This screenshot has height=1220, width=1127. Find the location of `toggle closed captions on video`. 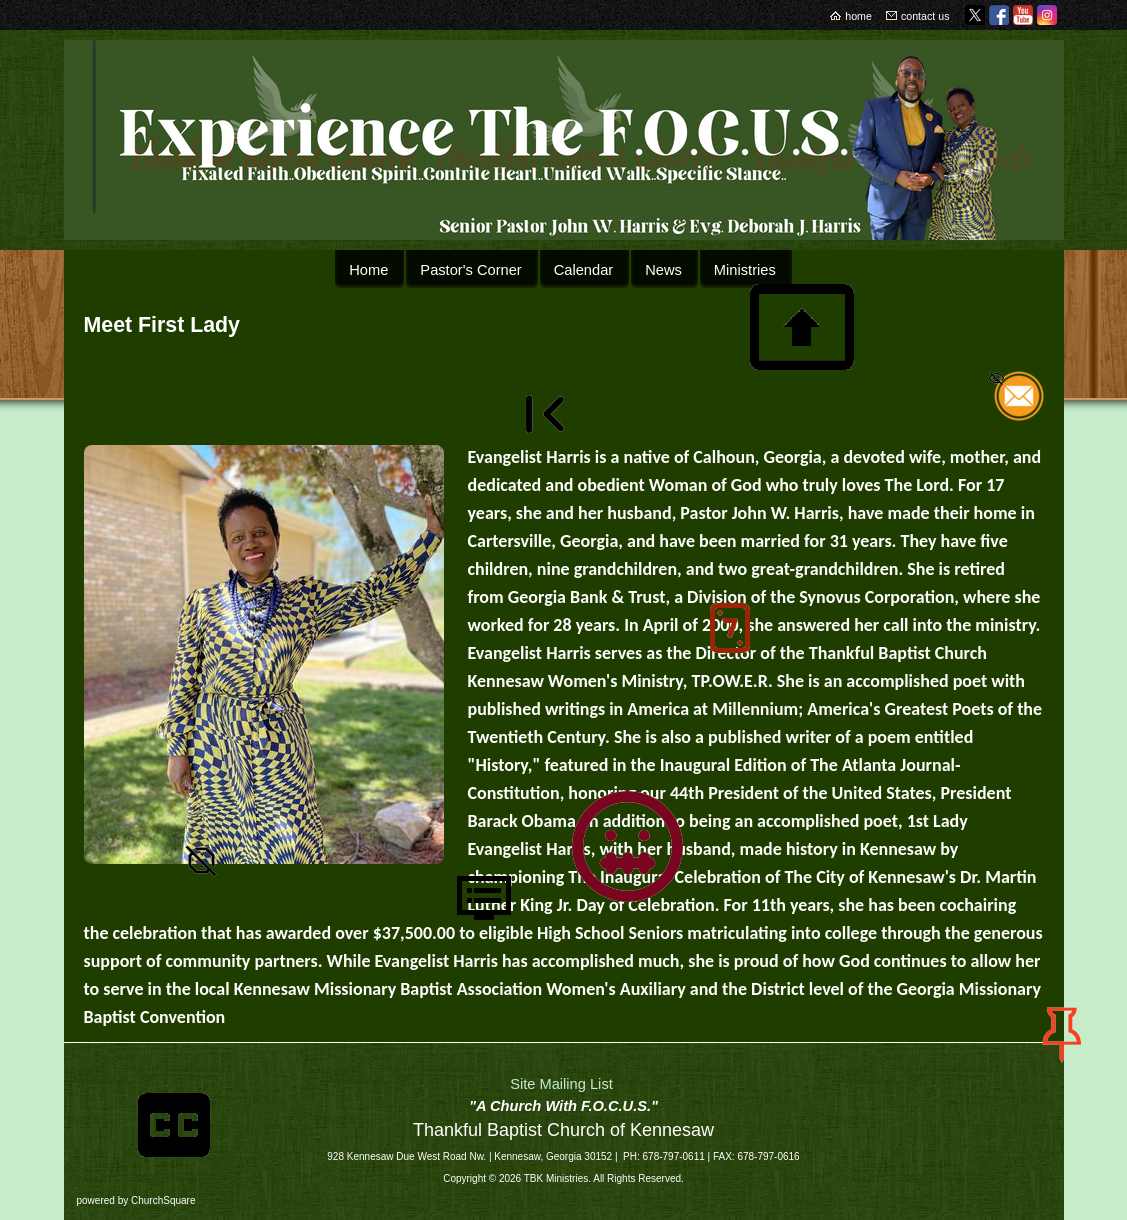

toggle closed captions on video is located at coordinates (174, 1125).